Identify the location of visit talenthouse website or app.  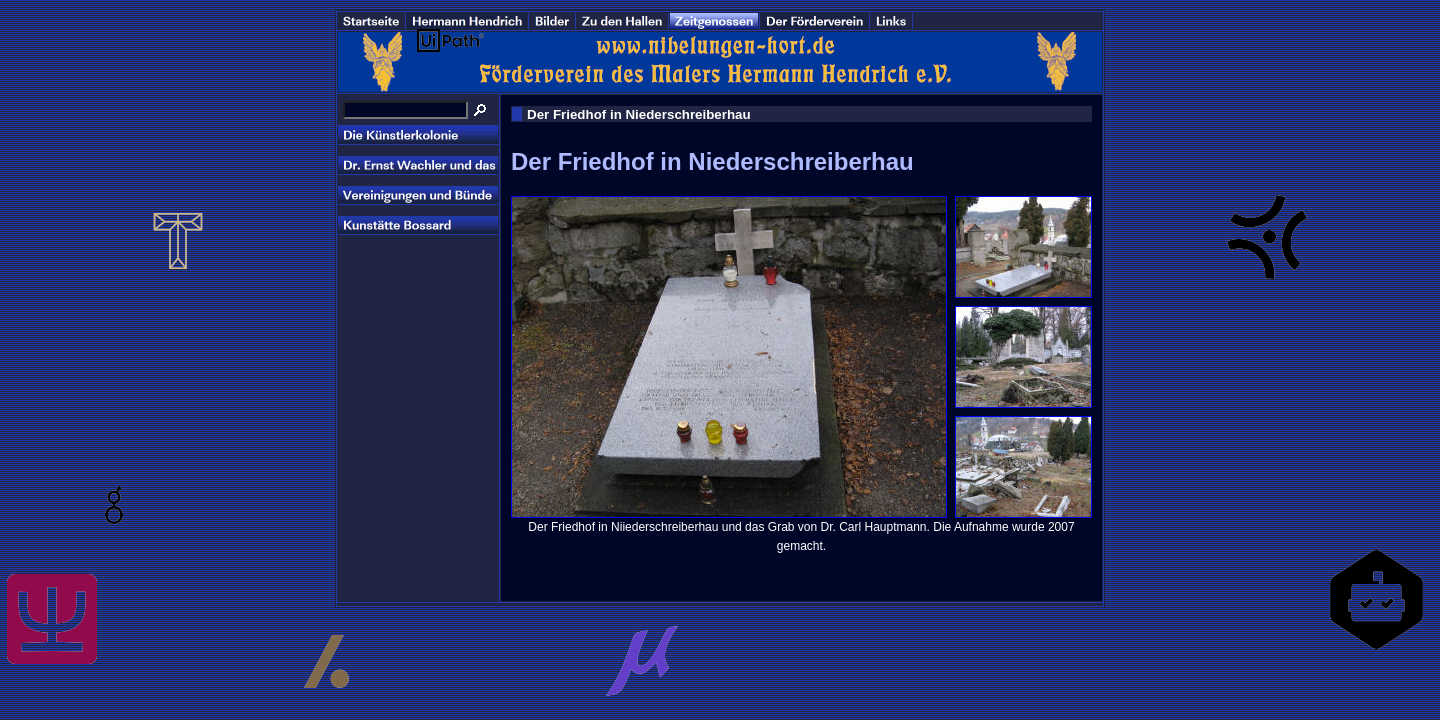
(178, 241).